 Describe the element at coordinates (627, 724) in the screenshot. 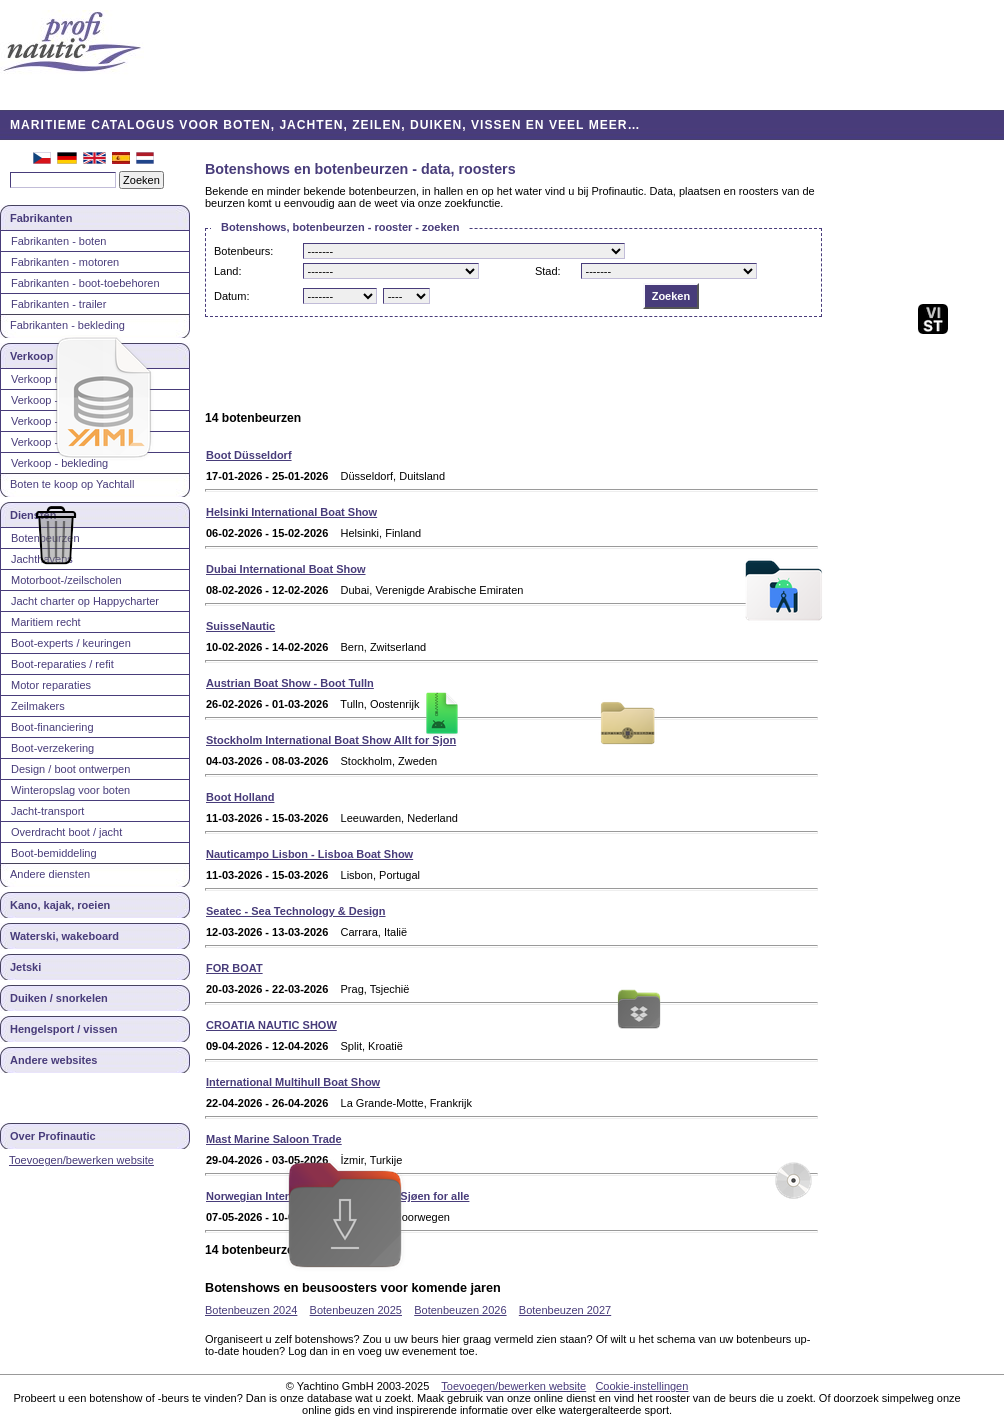

I see `open folder containing pokémon or pokelantis-themed content` at that location.